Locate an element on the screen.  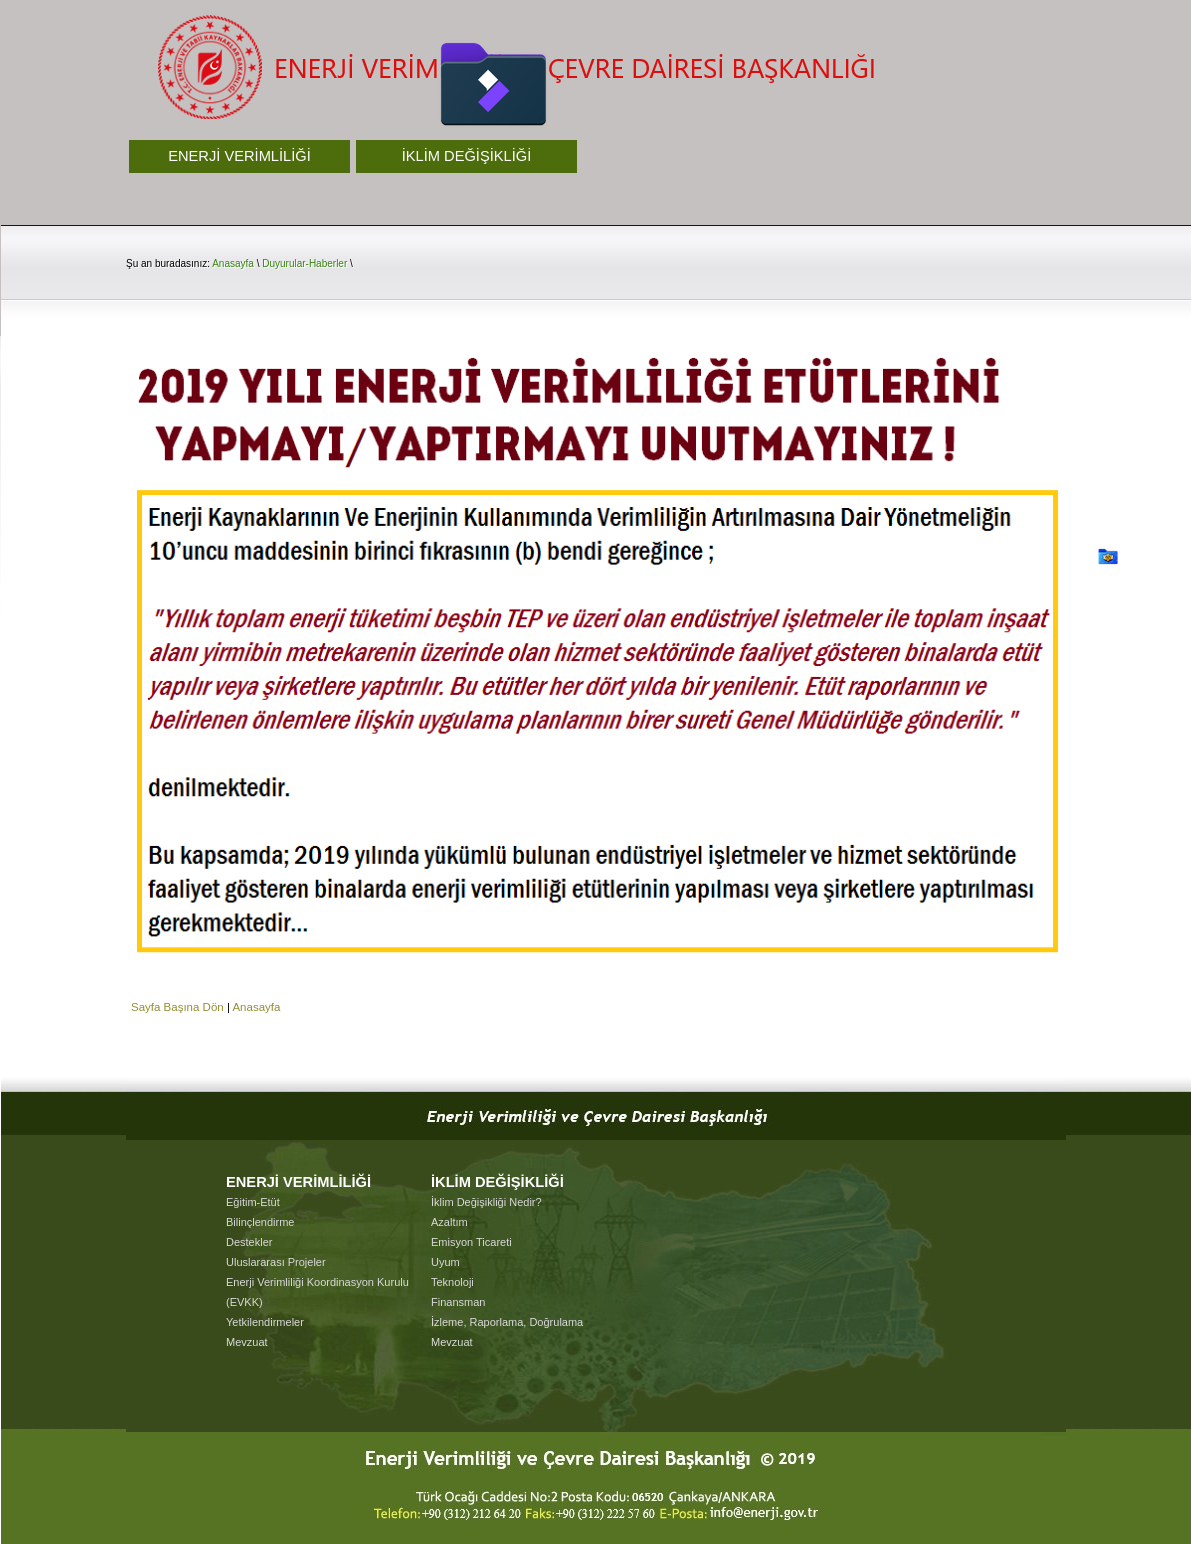
open brawl stars game files folder is located at coordinates (1108, 557).